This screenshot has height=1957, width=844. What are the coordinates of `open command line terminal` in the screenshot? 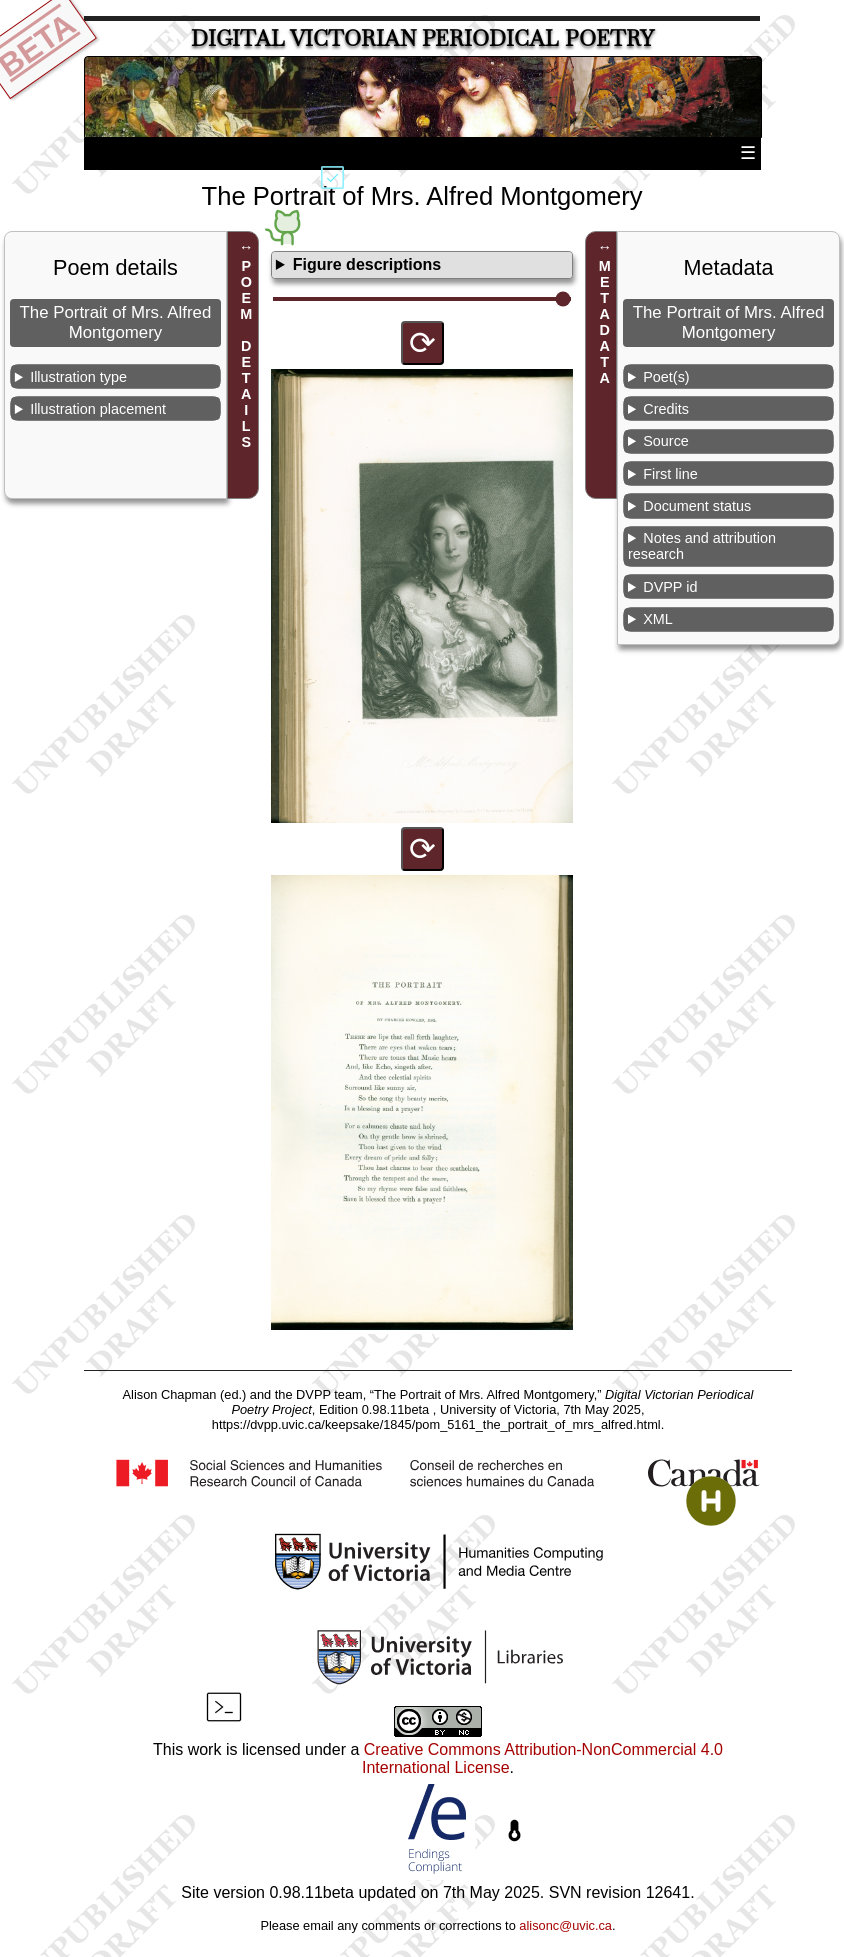 It's located at (224, 1707).